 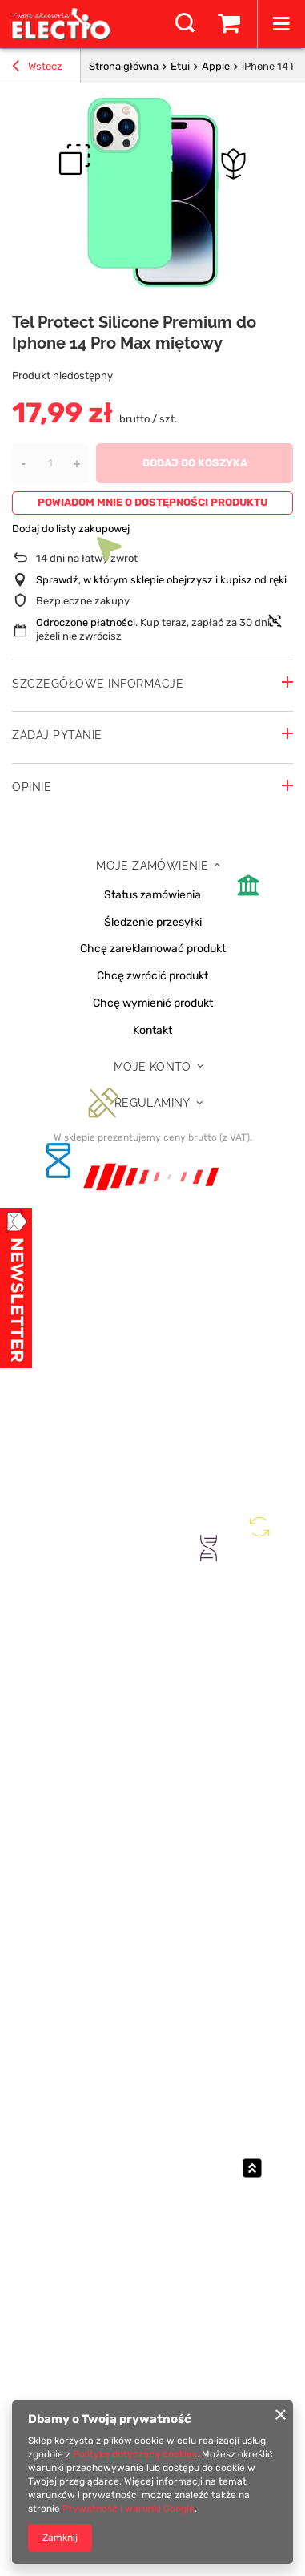 What do you see at coordinates (252, 2168) in the screenshot?
I see `scroll to top of page` at bounding box center [252, 2168].